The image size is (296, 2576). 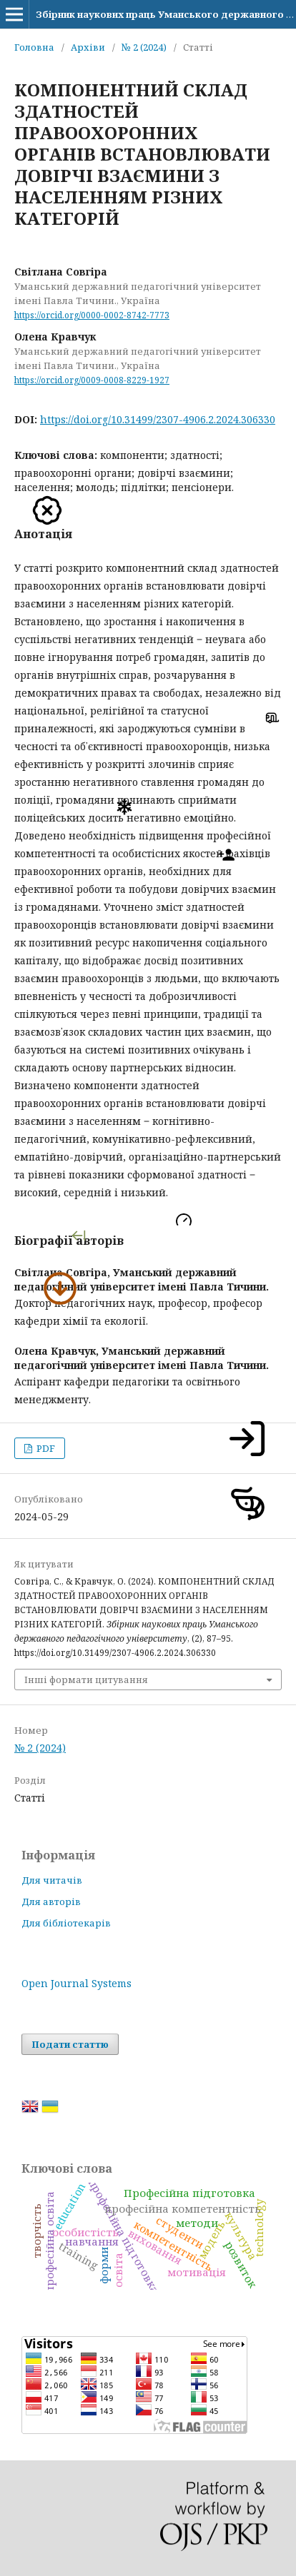 I want to click on activate cooling or air conditioning mode, so click(x=124, y=807).